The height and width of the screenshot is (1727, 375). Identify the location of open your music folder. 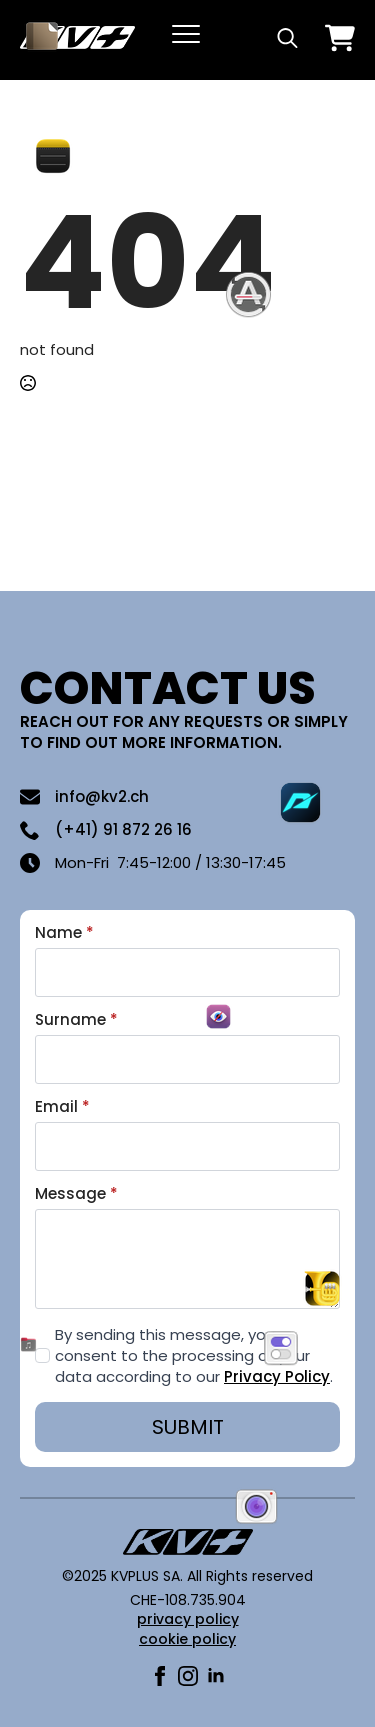
(28, 1344).